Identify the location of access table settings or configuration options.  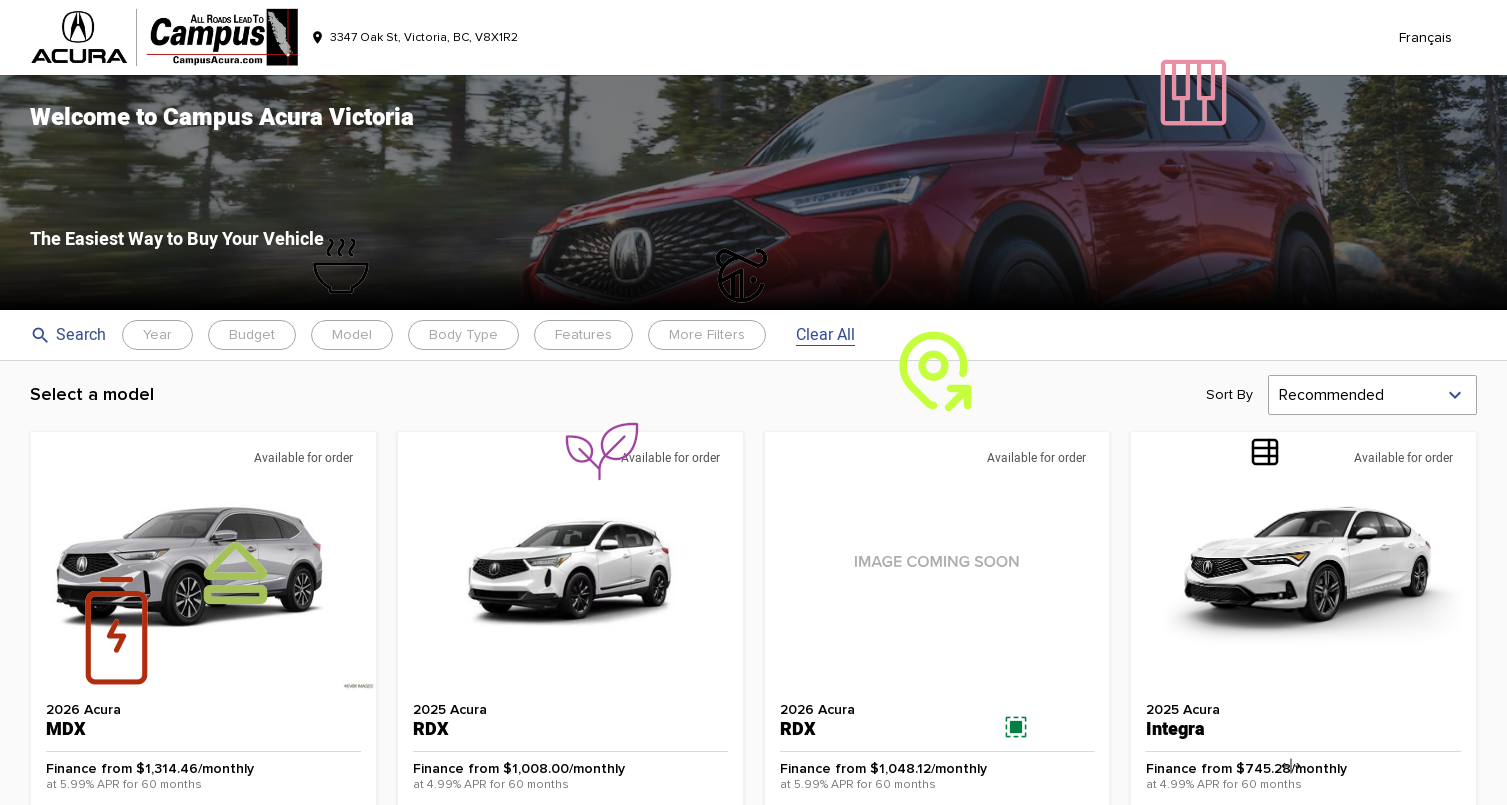
(1265, 452).